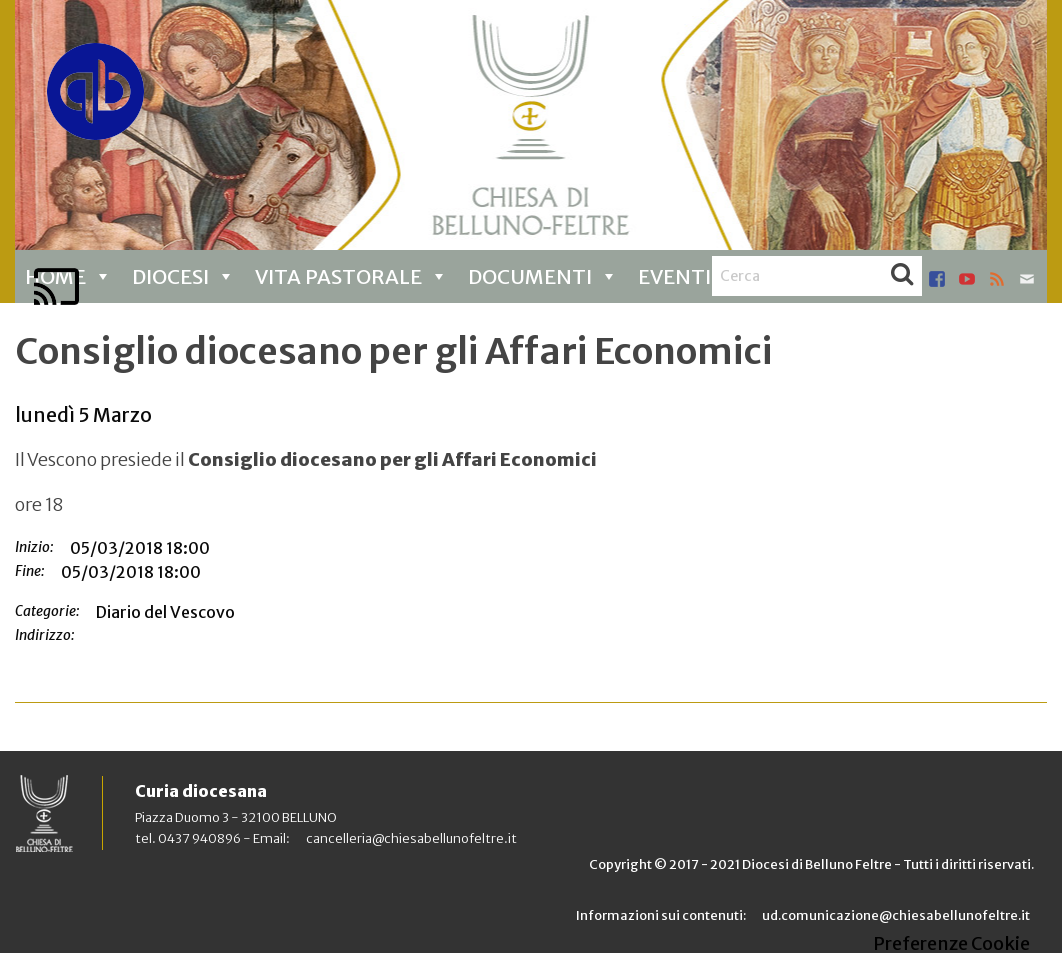 This screenshot has height=953, width=1062. What do you see at coordinates (56, 286) in the screenshot?
I see `cast media to a nearby device` at bounding box center [56, 286].